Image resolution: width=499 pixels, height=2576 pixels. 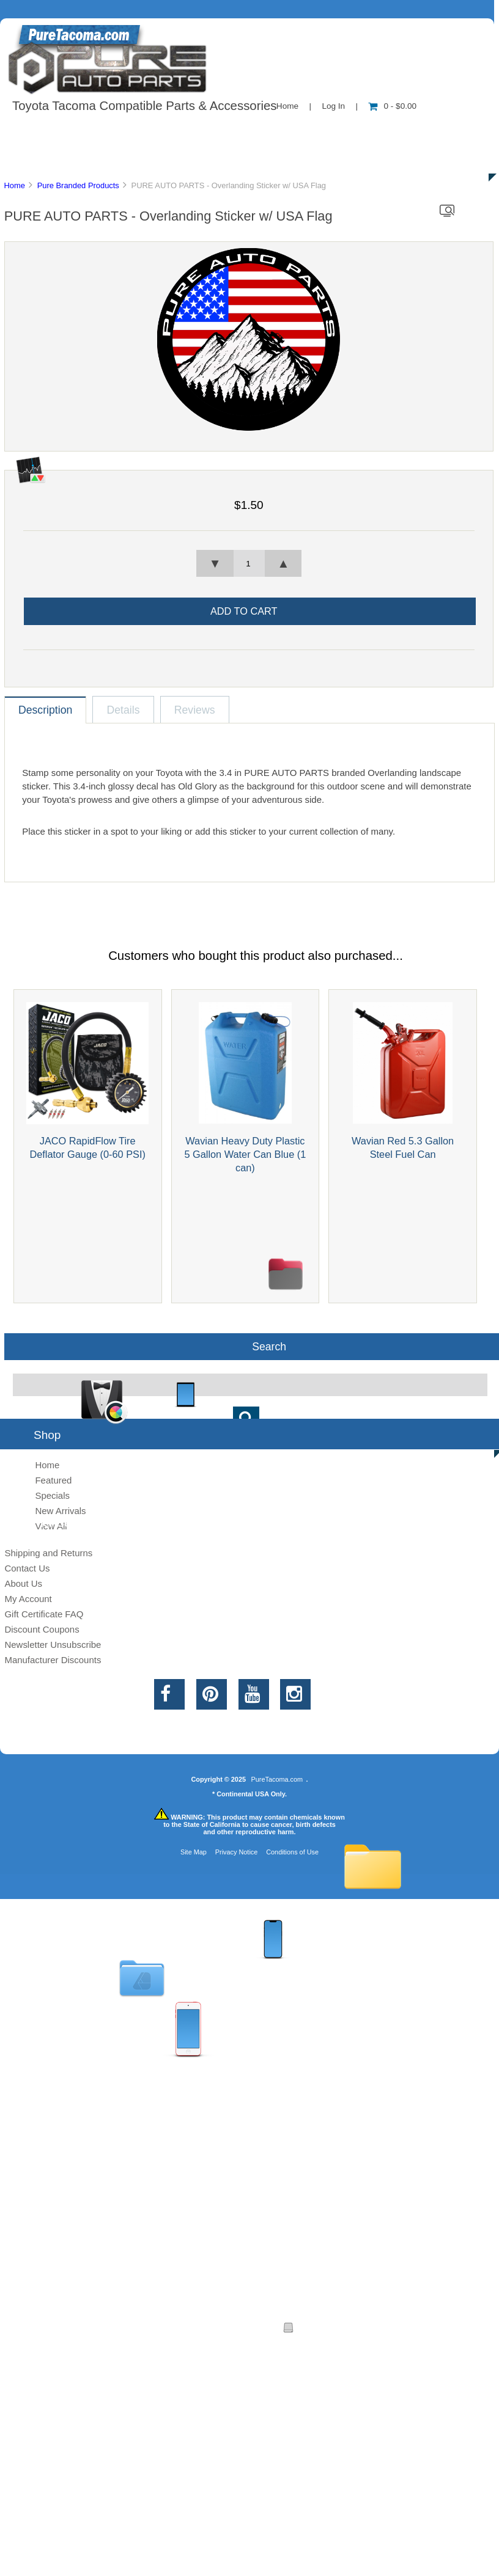 I want to click on indicates a connected iPhone device, so click(x=273, y=1939).